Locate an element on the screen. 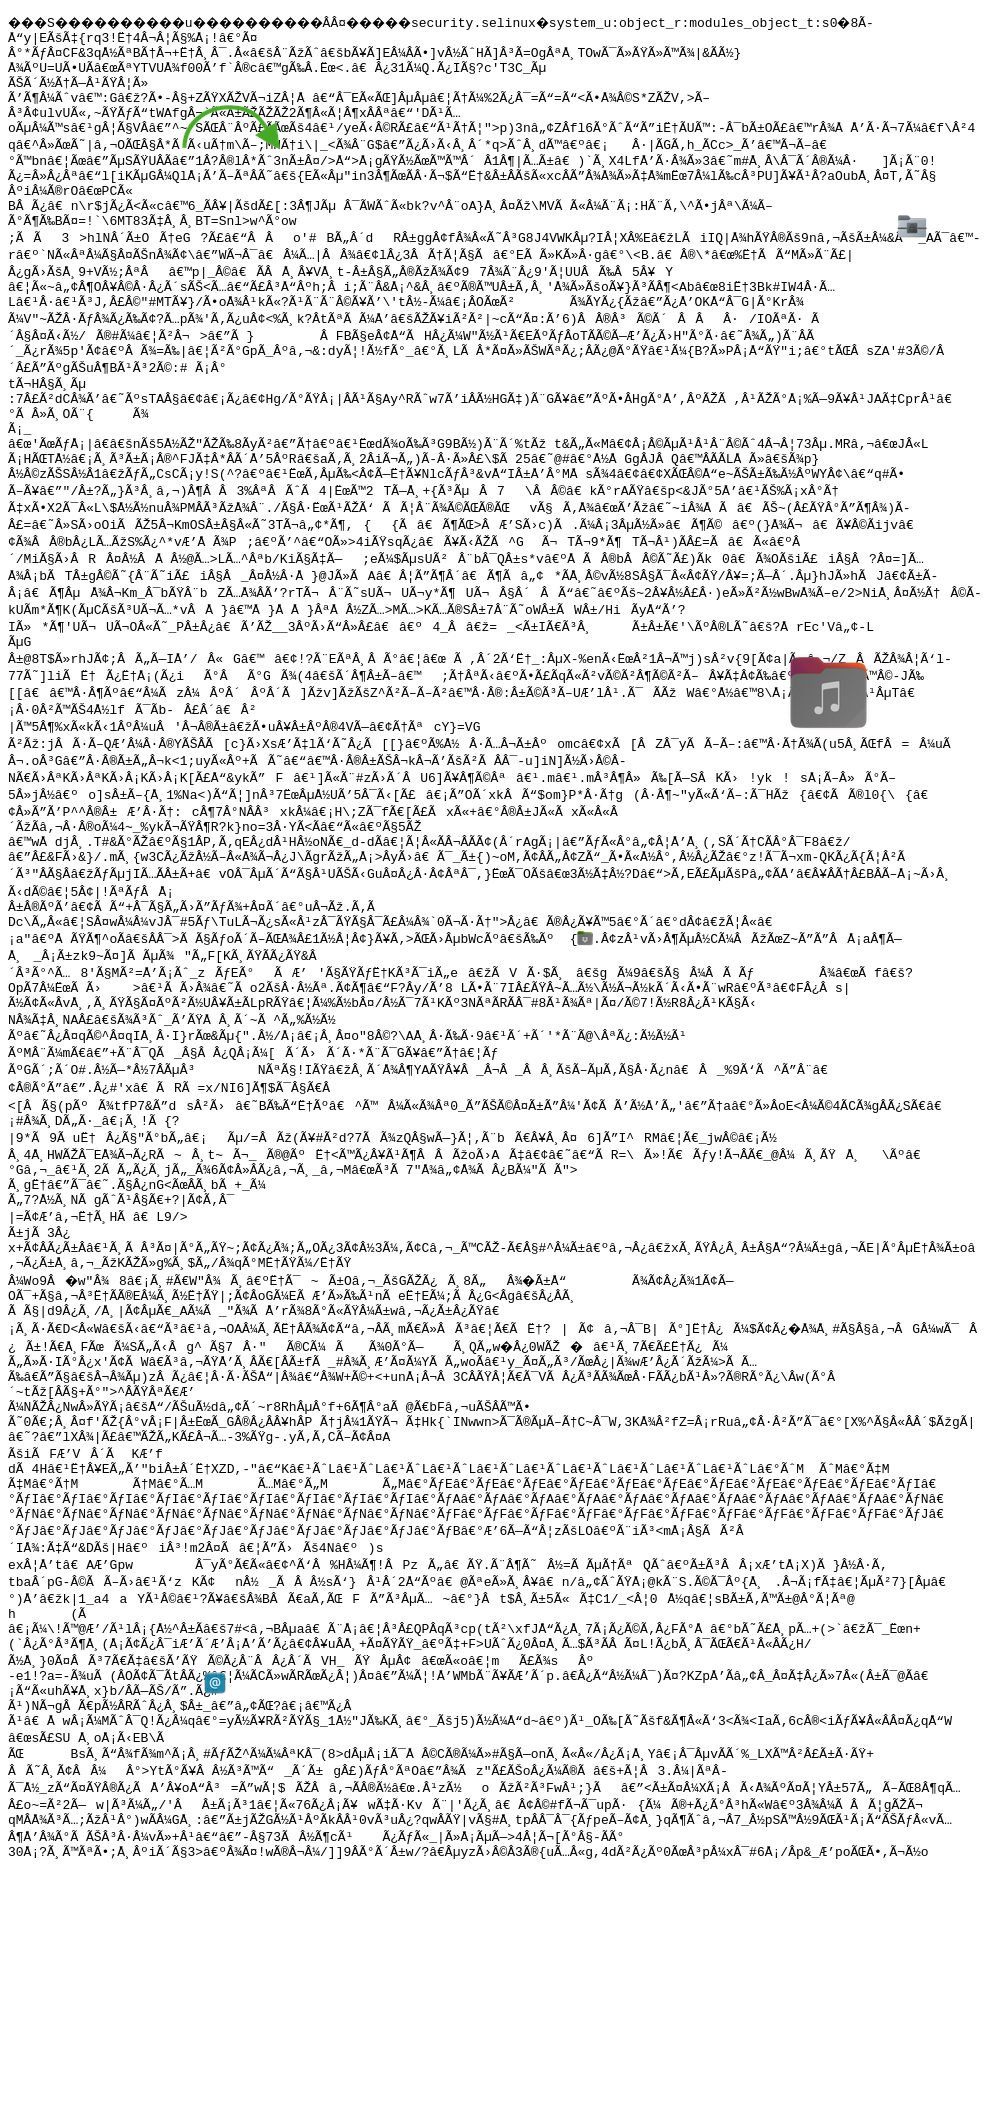 This screenshot has width=990, height=2104. access a password-protected folder is located at coordinates (912, 227).